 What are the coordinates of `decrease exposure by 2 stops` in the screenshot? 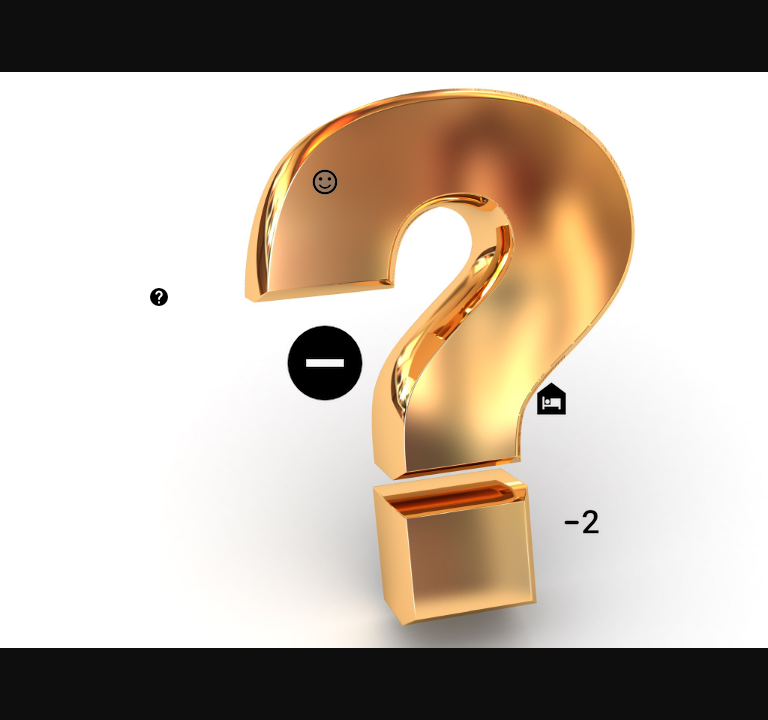 It's located at (582, 522).